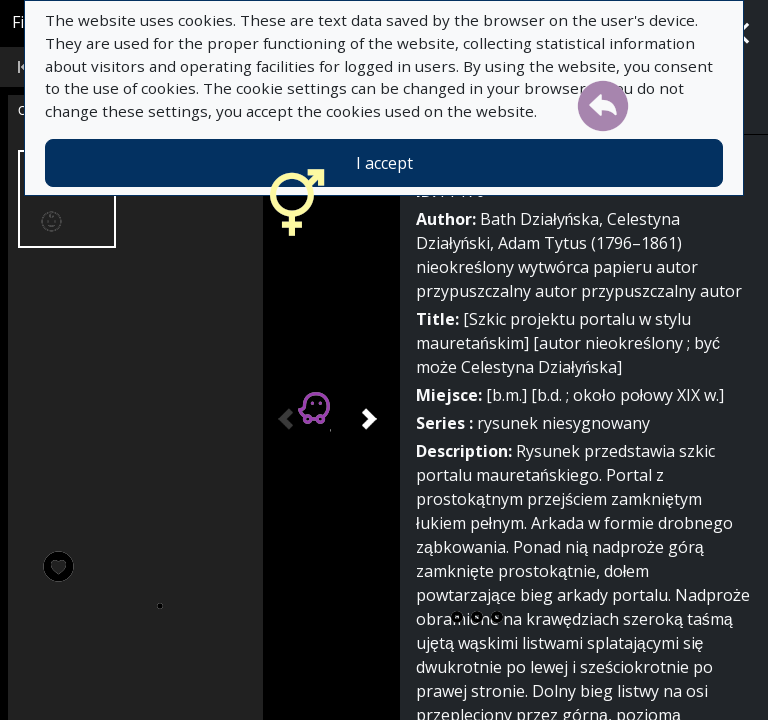  I want to click on select gender or sex options, so click(297, 202).